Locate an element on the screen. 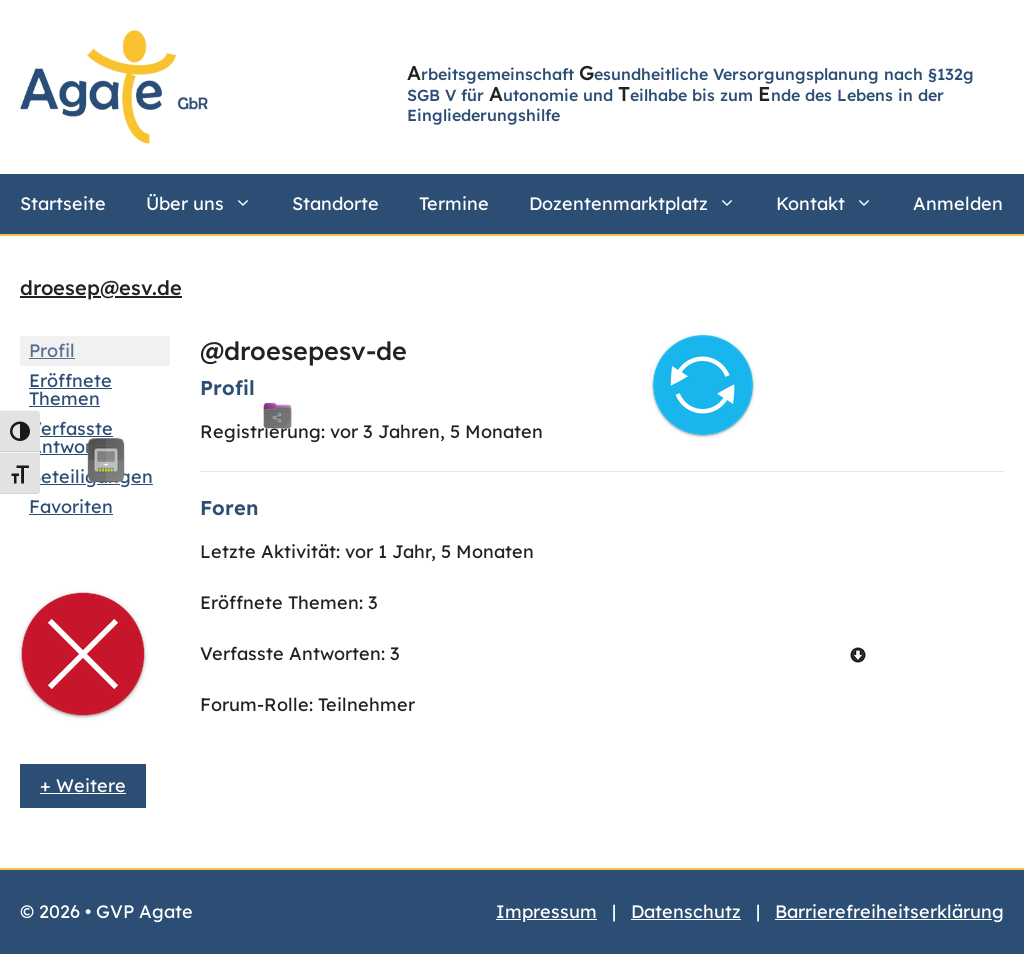 Image resolution: width=1024 pixels, height=954 pixels. access your public shared folder is located at coordinates (277, 415).